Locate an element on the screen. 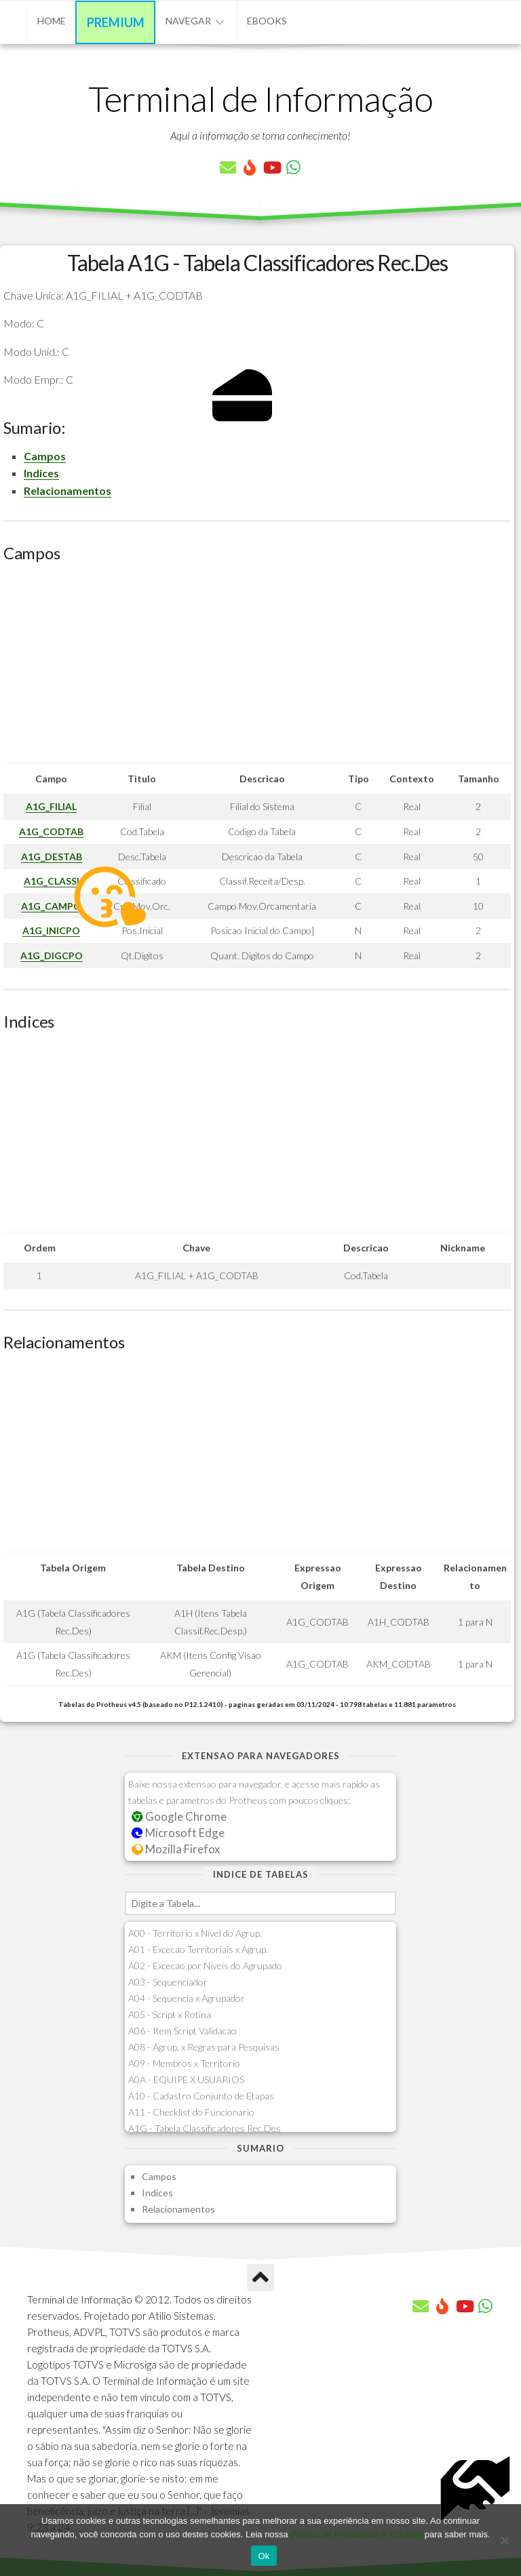  access help or support resources is located at coordinates (475, 2487).